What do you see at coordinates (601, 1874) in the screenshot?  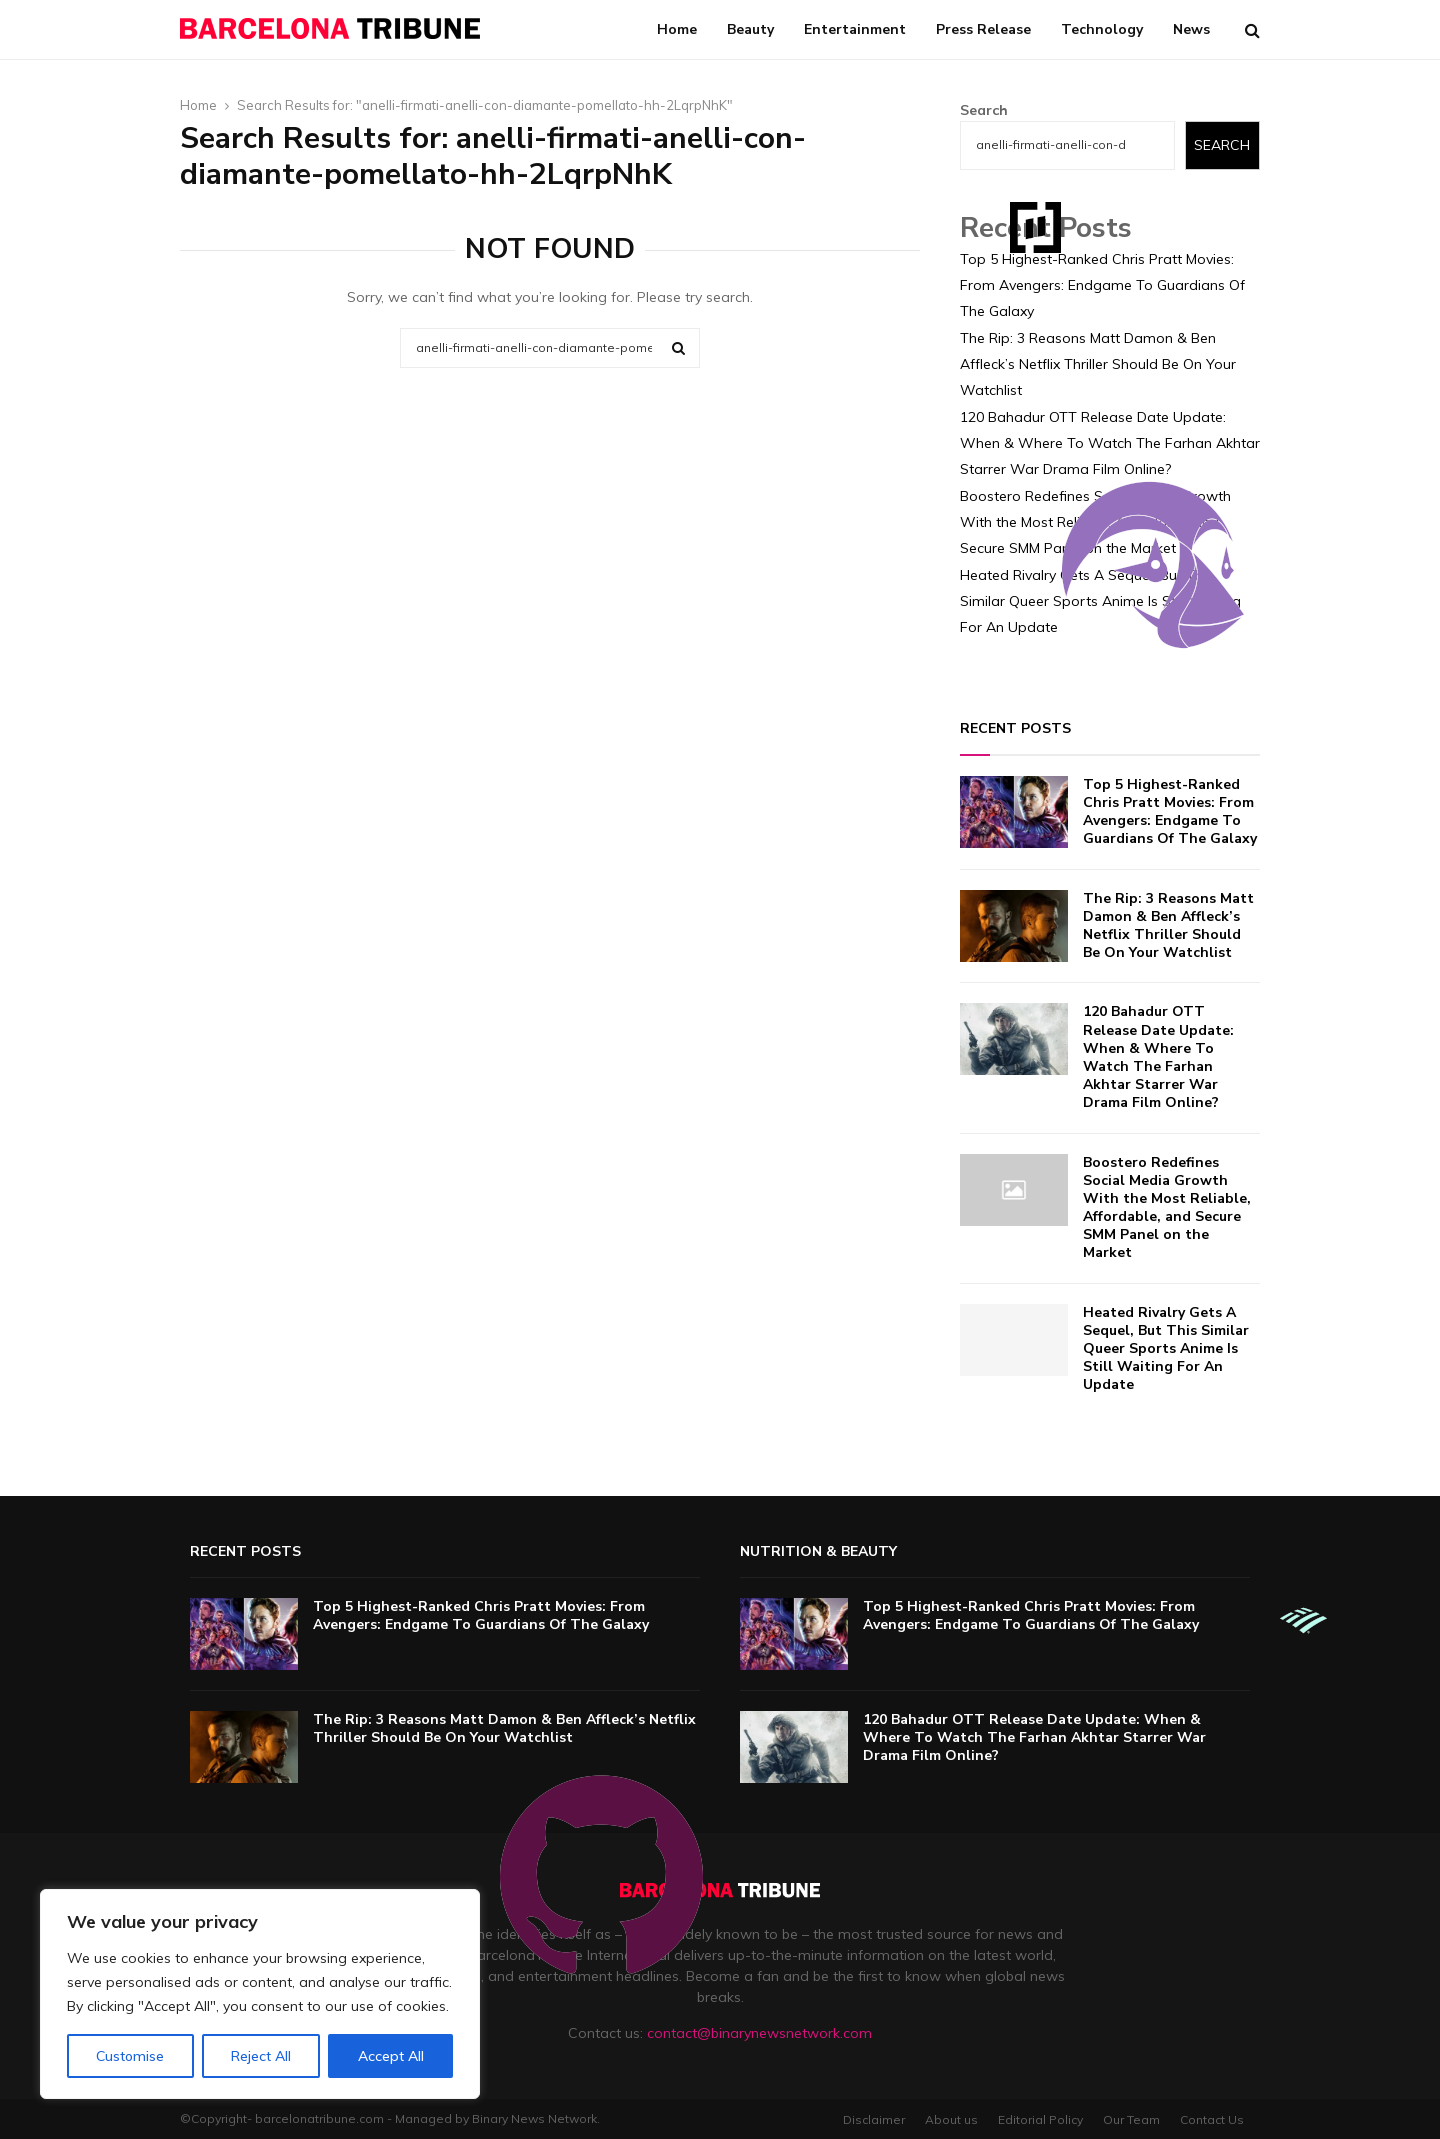 I see `visit github profile or repository` at bounding box center [601, 1874].